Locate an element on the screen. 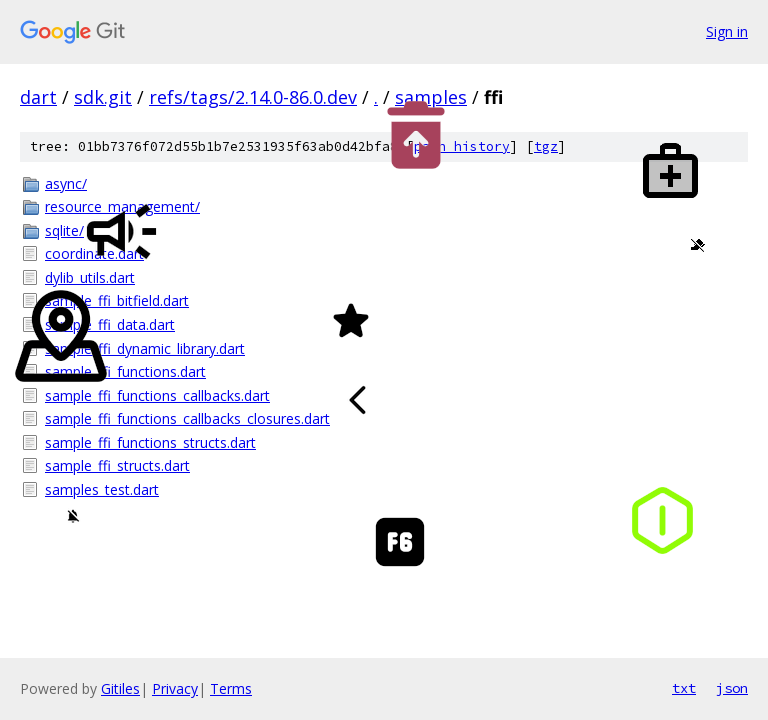 This screenshot has height=720, width=768. press F6 function key is located at coordinates (400, 542).